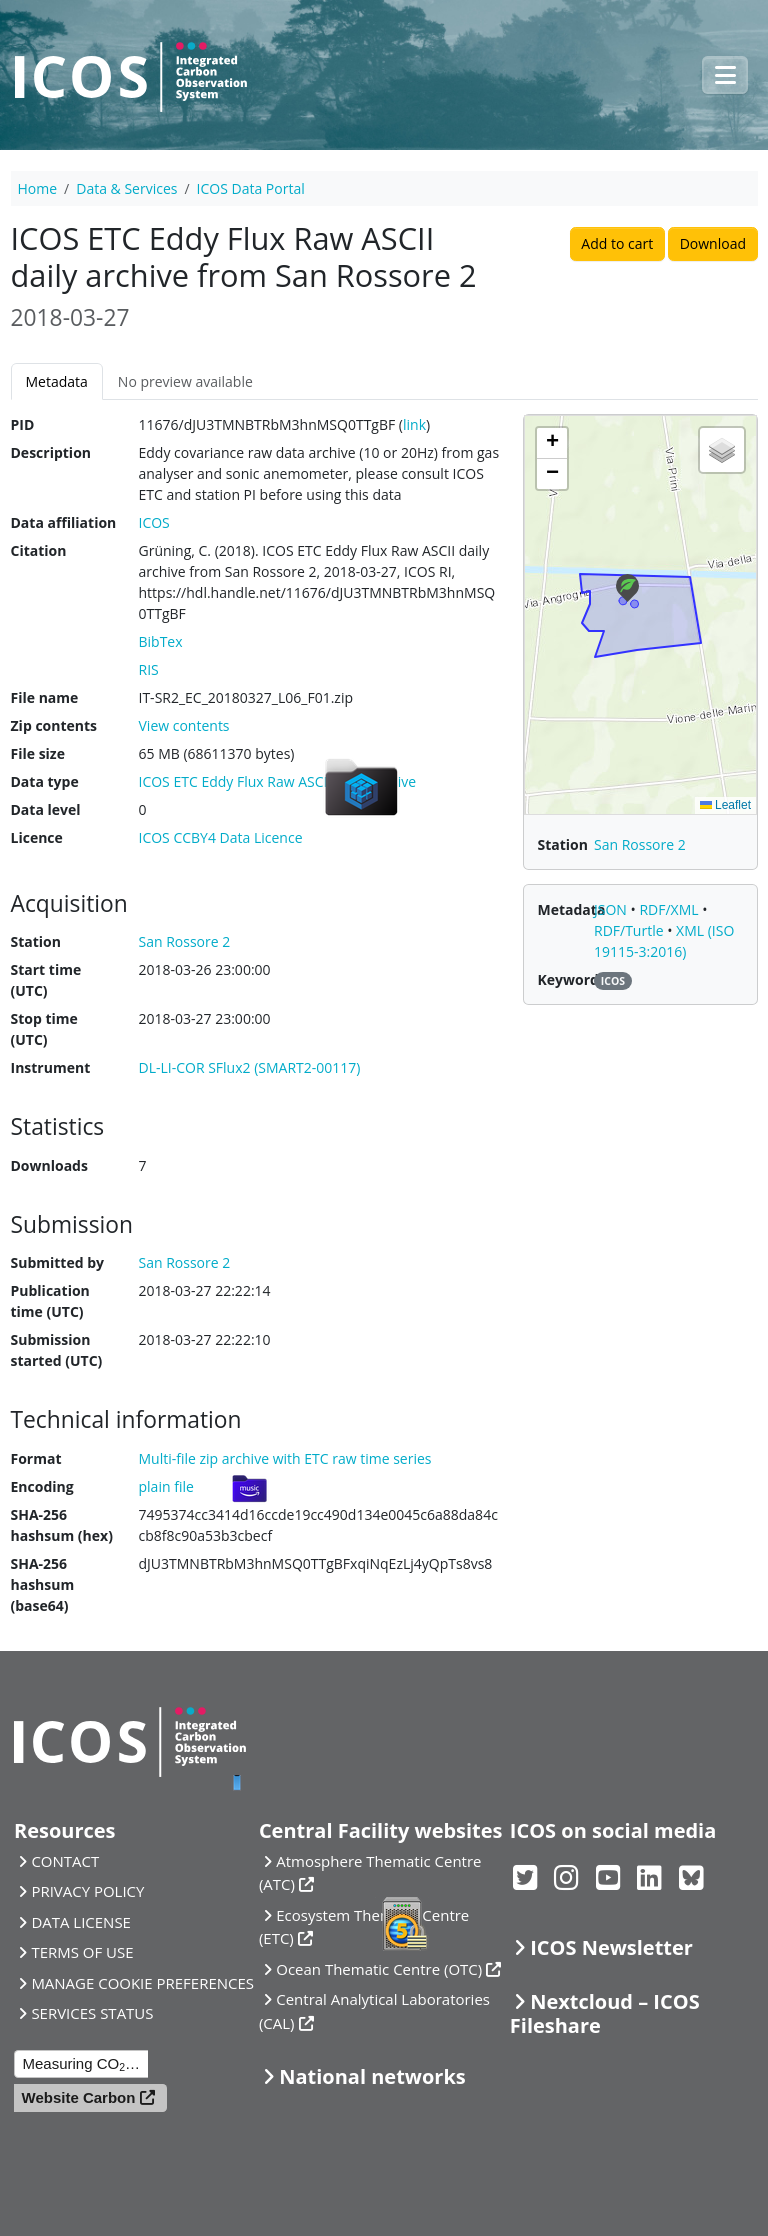 This screenshot has width=768, height=2236. Describe the element at coordinates (402, 1924) in the screenshot. I see `indicates a locked RAID 5 storage array` at that location.